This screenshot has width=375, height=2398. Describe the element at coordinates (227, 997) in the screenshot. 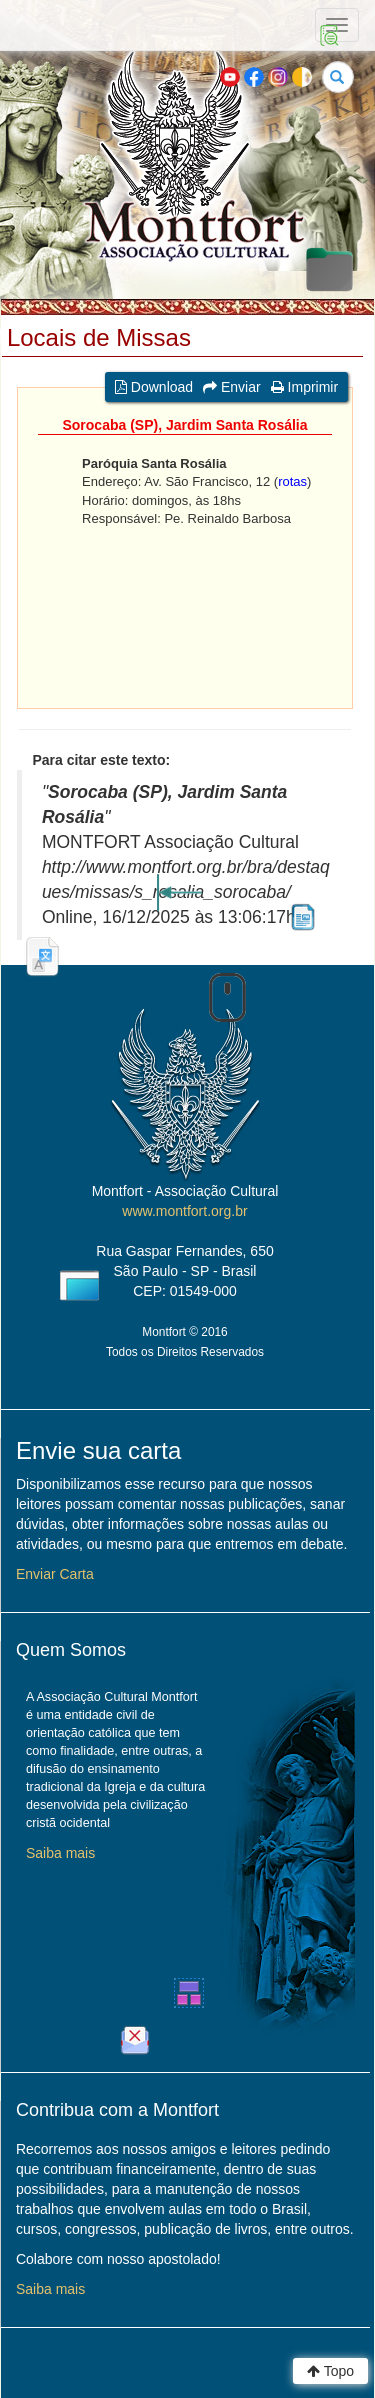

I see `access mouse settings` at that location.